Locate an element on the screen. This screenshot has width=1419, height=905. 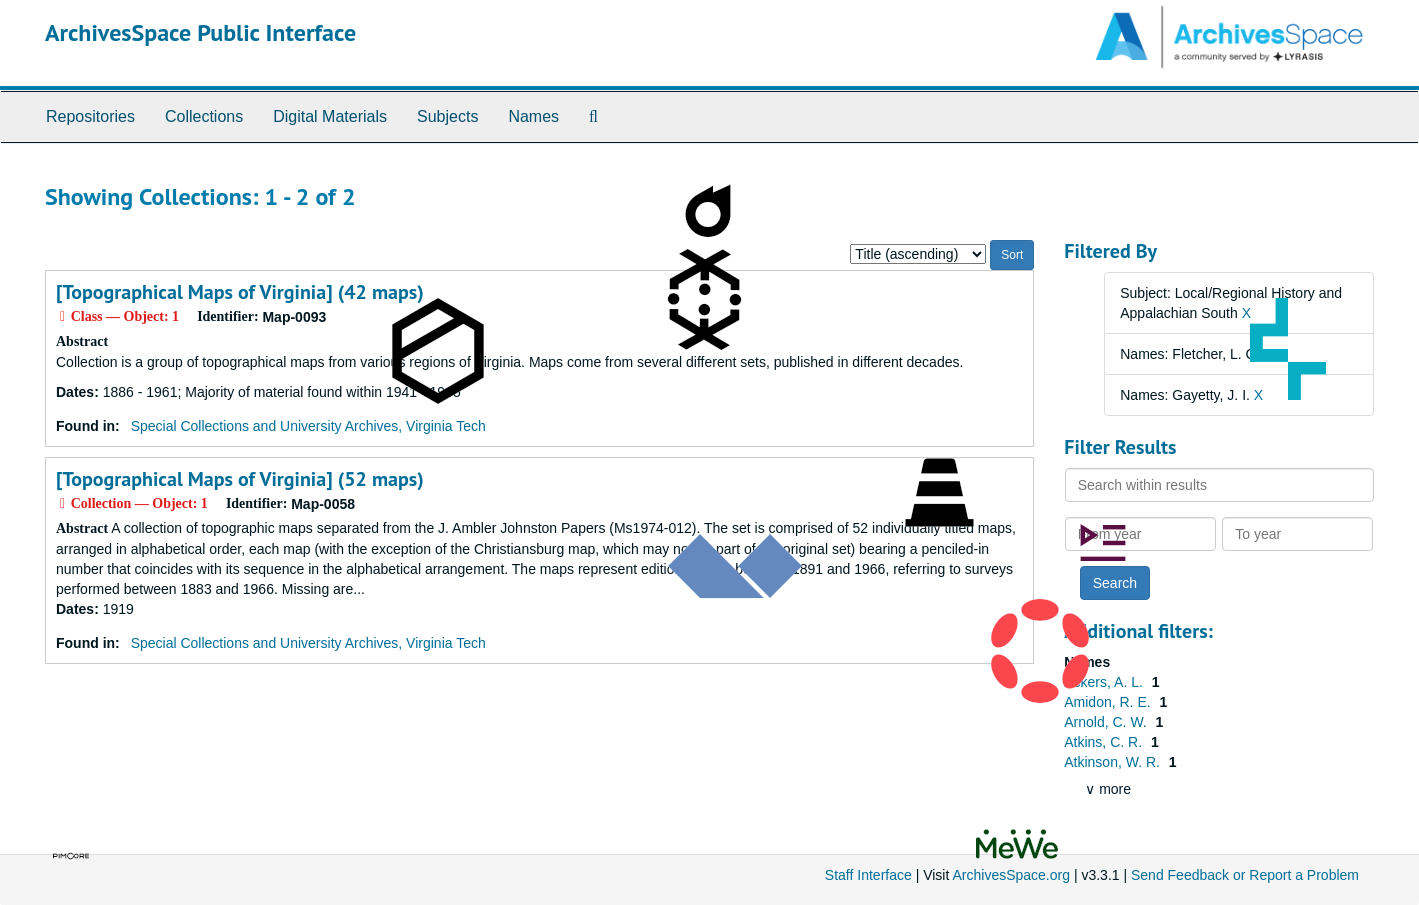
meteor or comet indicator for weather events is located at coordinates (708, 212).